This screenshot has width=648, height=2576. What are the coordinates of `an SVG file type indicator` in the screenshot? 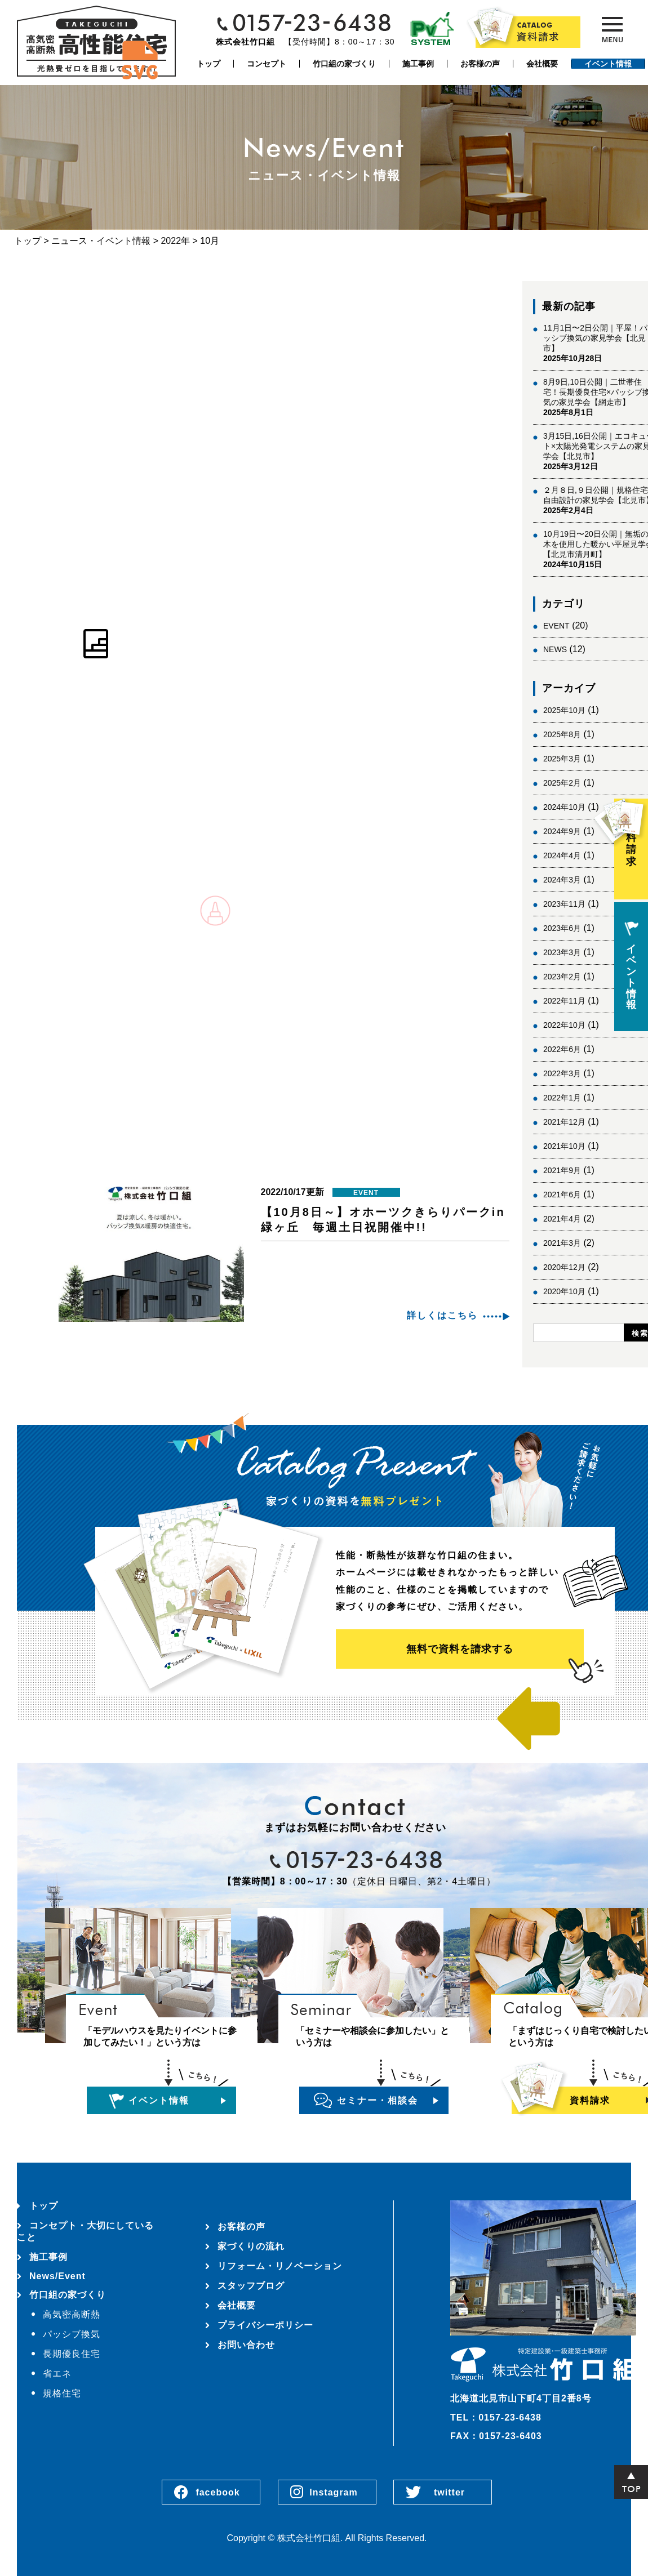 It's located at (140, 61).